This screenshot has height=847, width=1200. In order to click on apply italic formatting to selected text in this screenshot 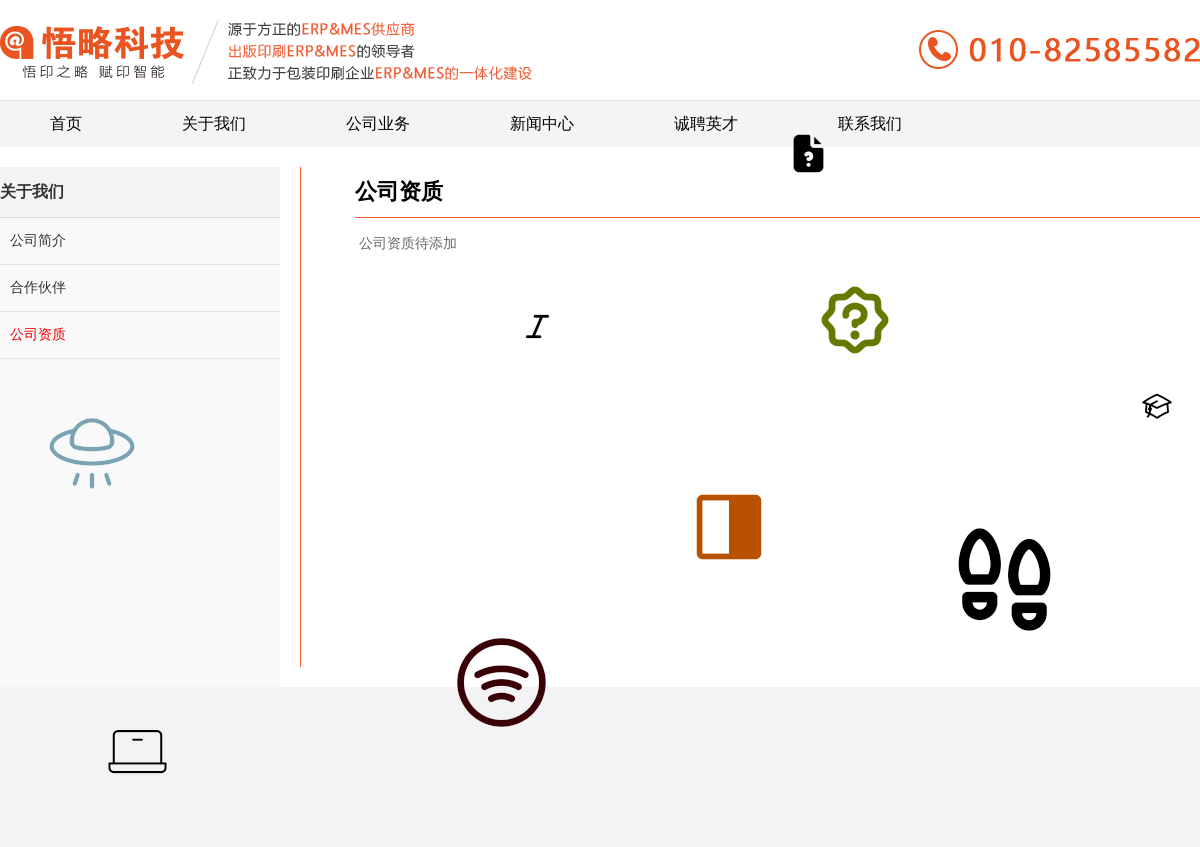, I will do `click(537, 326)`.